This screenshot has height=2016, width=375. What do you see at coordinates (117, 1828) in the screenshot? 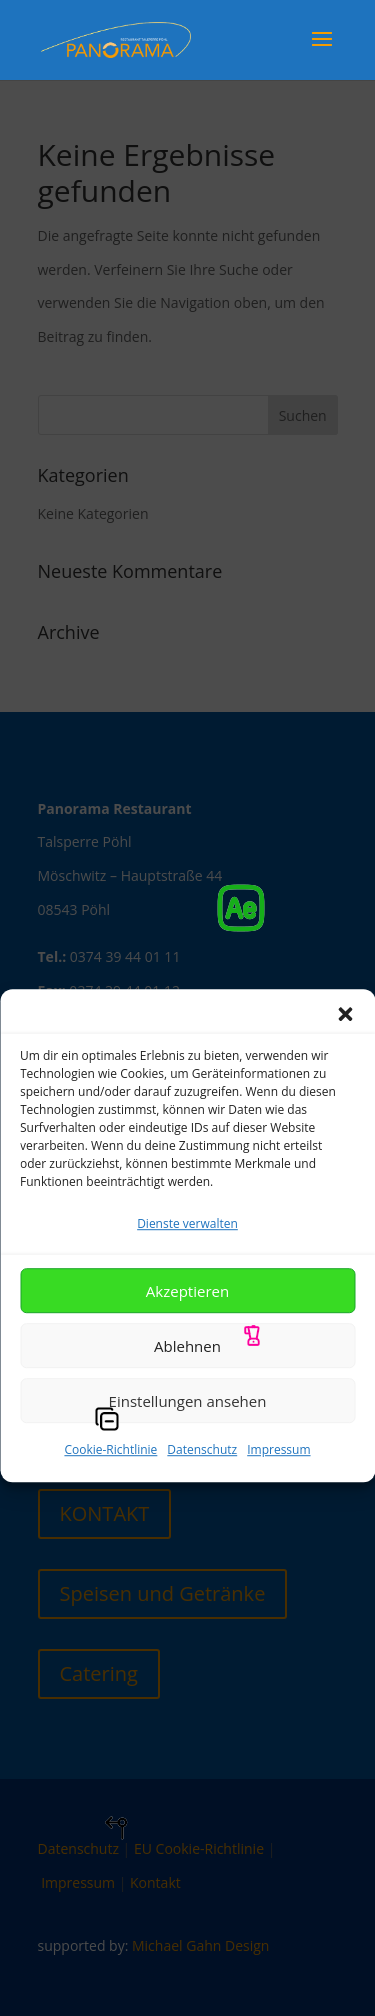
I see `take the left exit at the roundabout` at bounding box center [117, 1828].